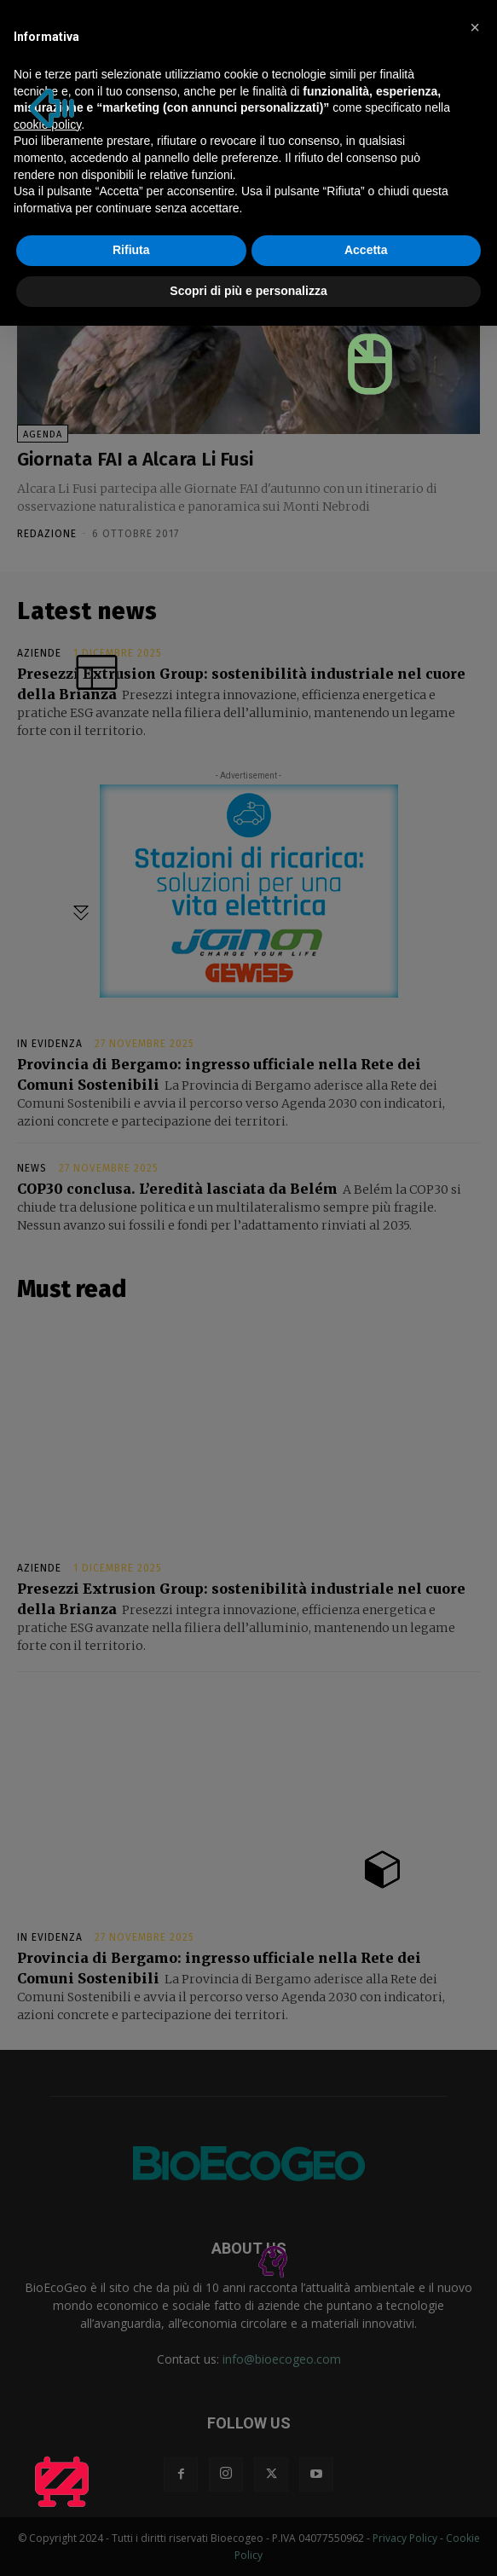 The image size is (497, 2576). What do you see at coordinates (96, 672) in the screenshot?
I see `change page layout options` at bounding box center [96, 672].